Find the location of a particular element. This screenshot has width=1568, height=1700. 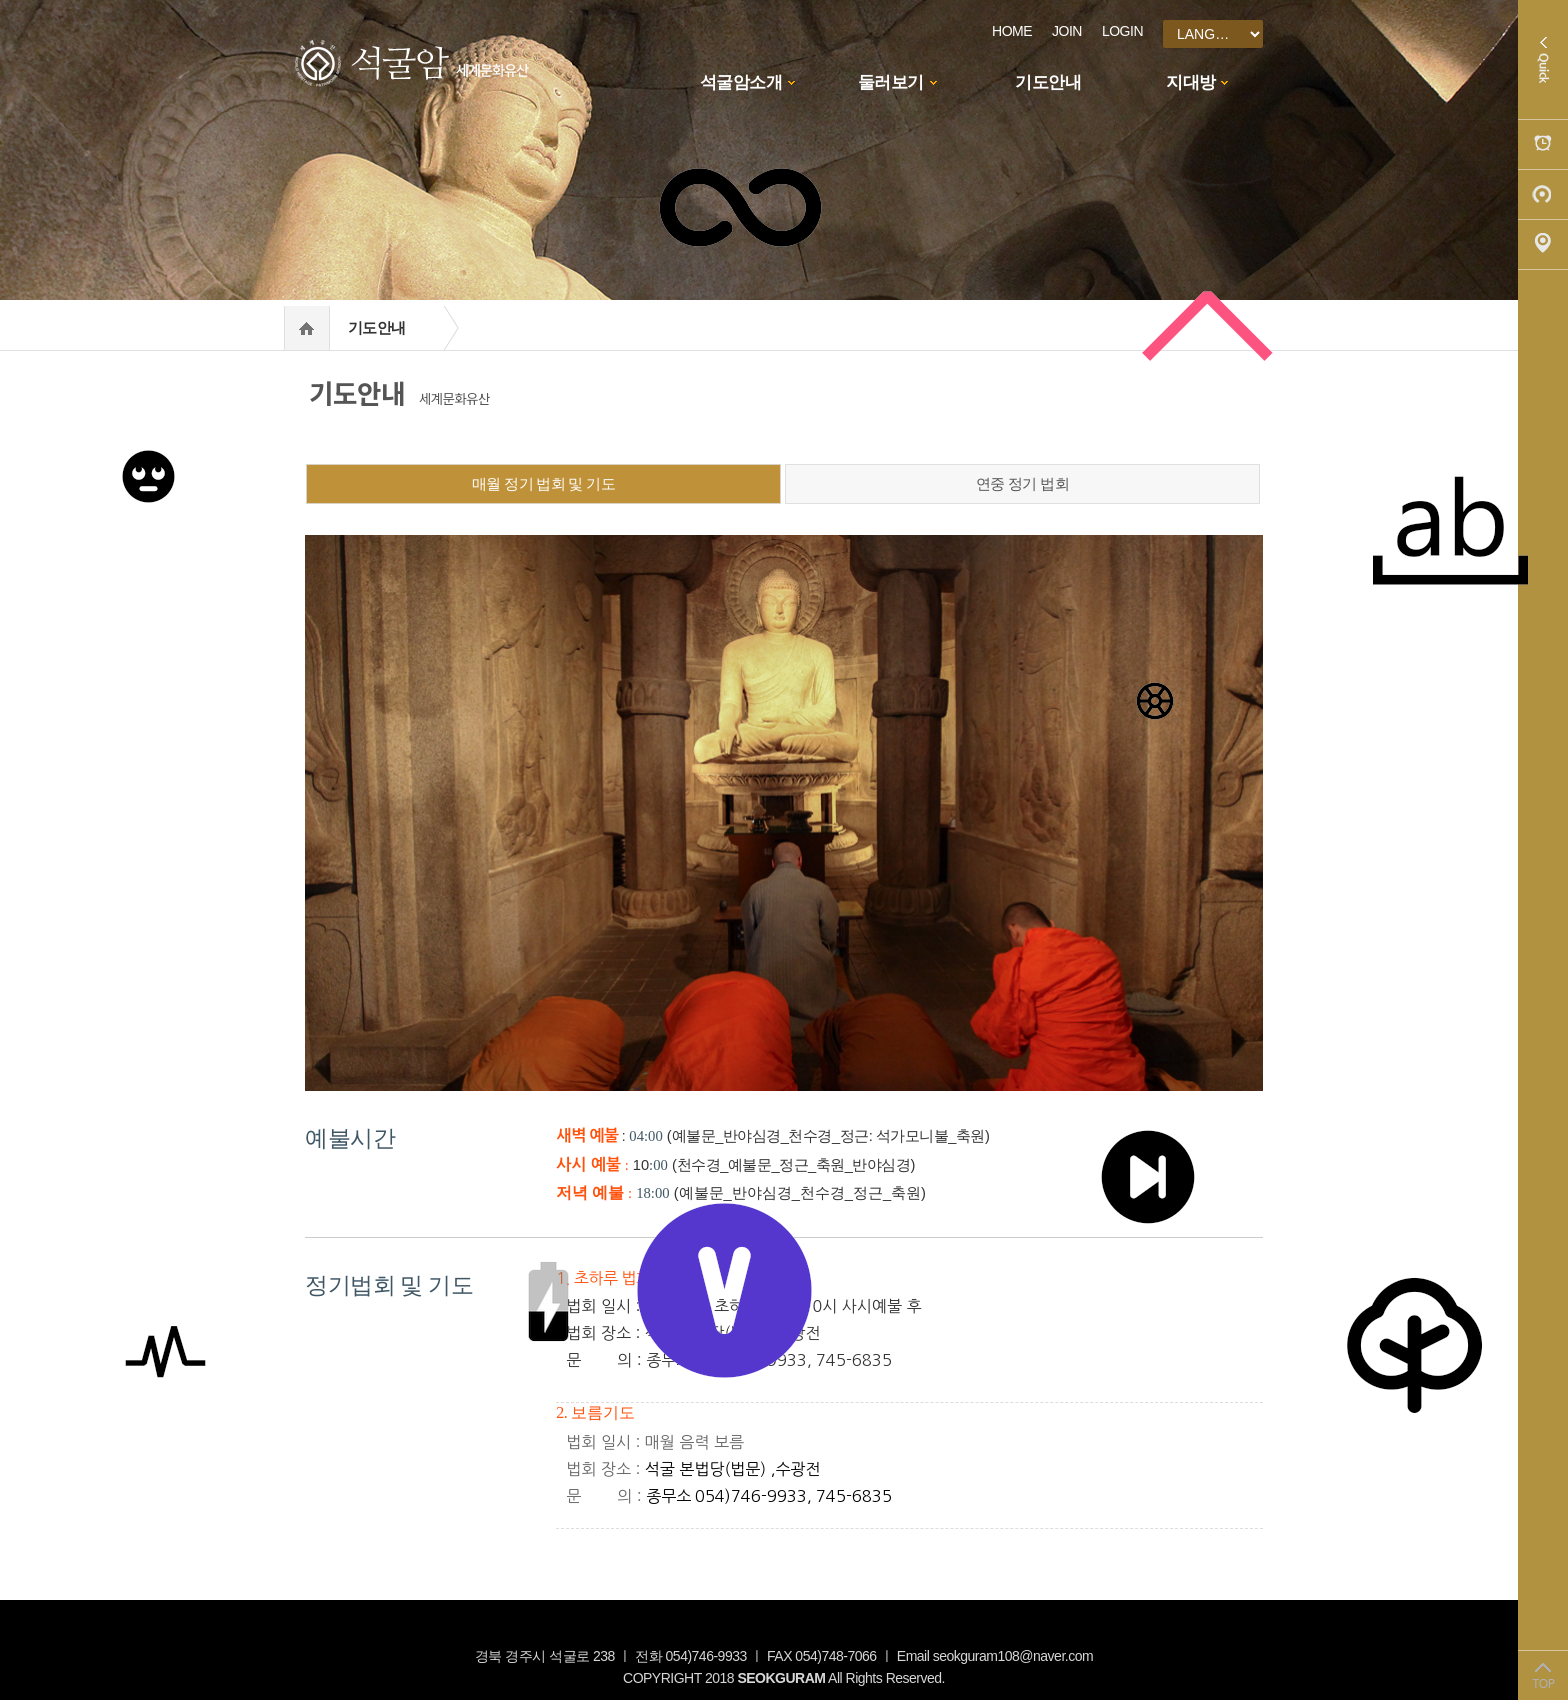

access vehicle or tire settings is located at coordinates (1155, 701).